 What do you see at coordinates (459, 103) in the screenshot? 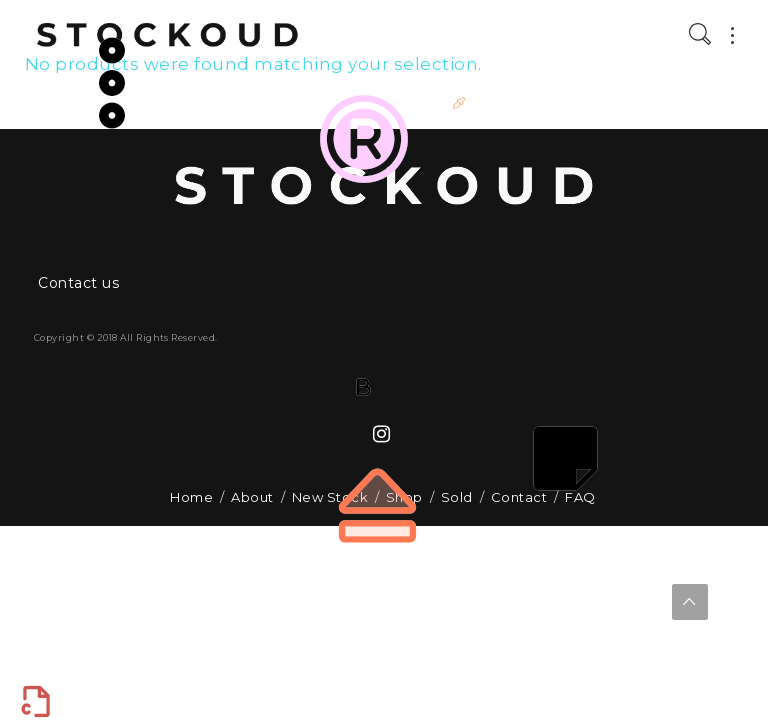
I see `pick a color from the screen` at bounding box center [459, 103].